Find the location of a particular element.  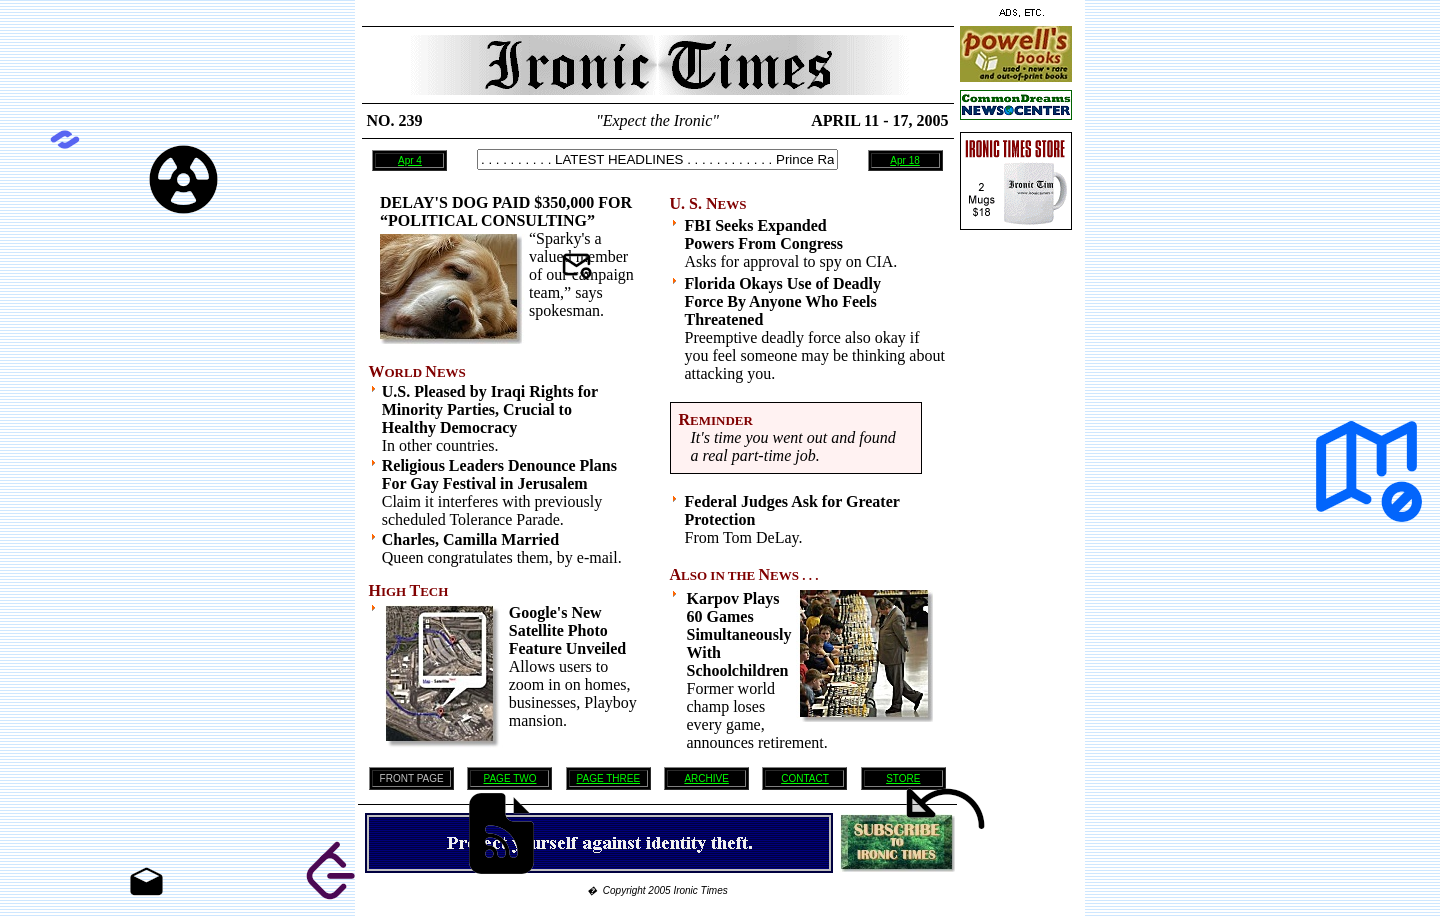

indicates radioactive or hazardous material warning is located at coordinates (183, 179).